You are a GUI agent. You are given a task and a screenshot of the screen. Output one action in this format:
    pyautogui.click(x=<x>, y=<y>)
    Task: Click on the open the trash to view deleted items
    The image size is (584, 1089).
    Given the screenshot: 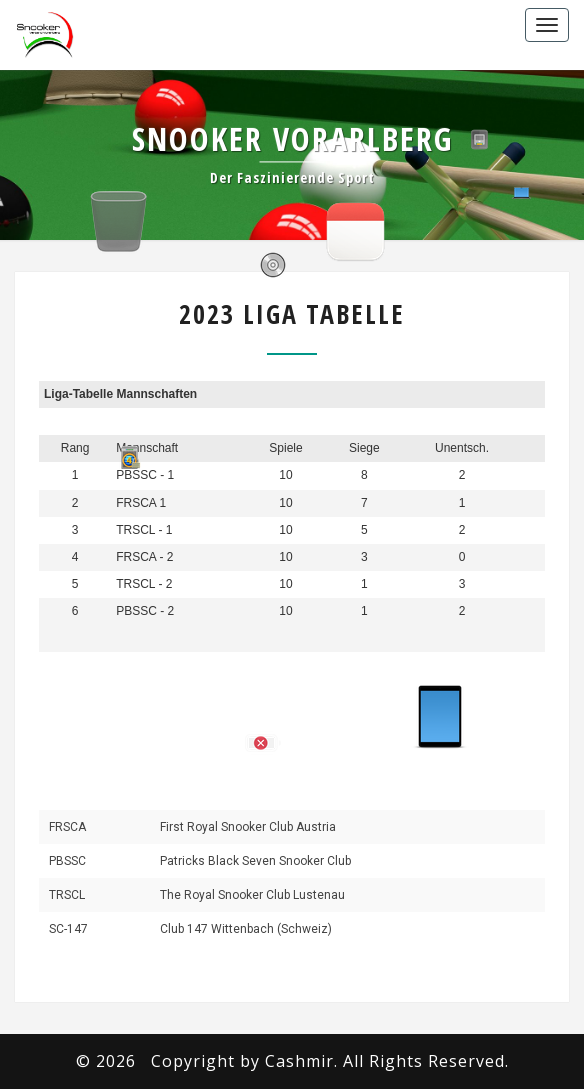 What is the action you would take?
    pyautogui.click(x=118, y=220)
    